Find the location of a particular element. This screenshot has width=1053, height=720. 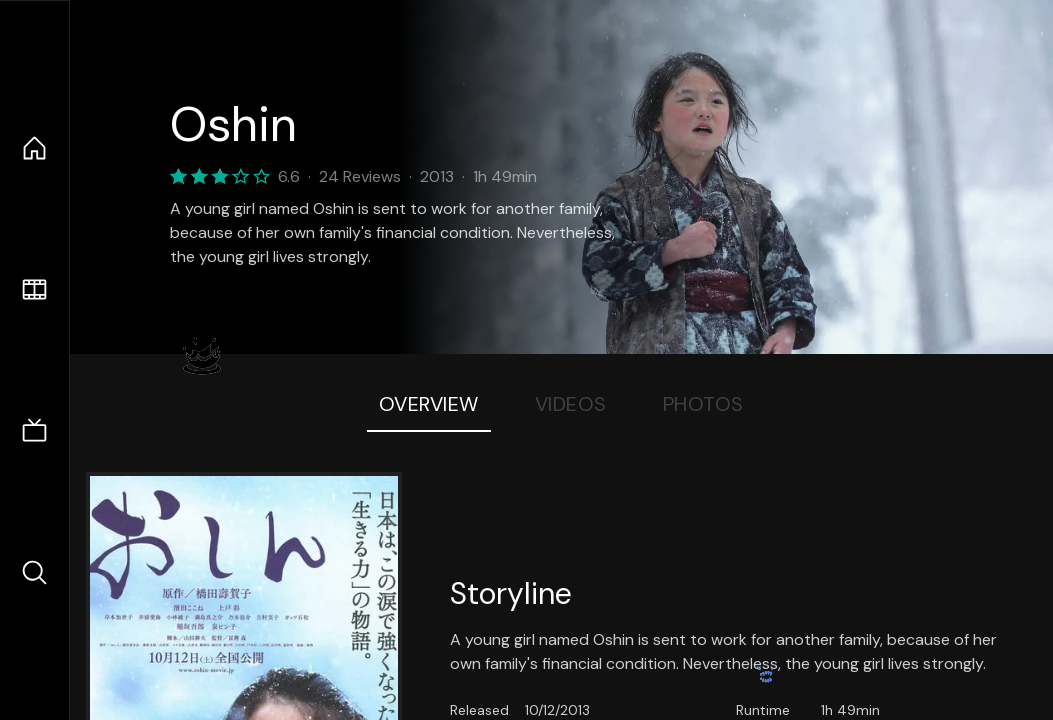

indicates a dangerous creature or enemy type is located at coordinates (765, 674).